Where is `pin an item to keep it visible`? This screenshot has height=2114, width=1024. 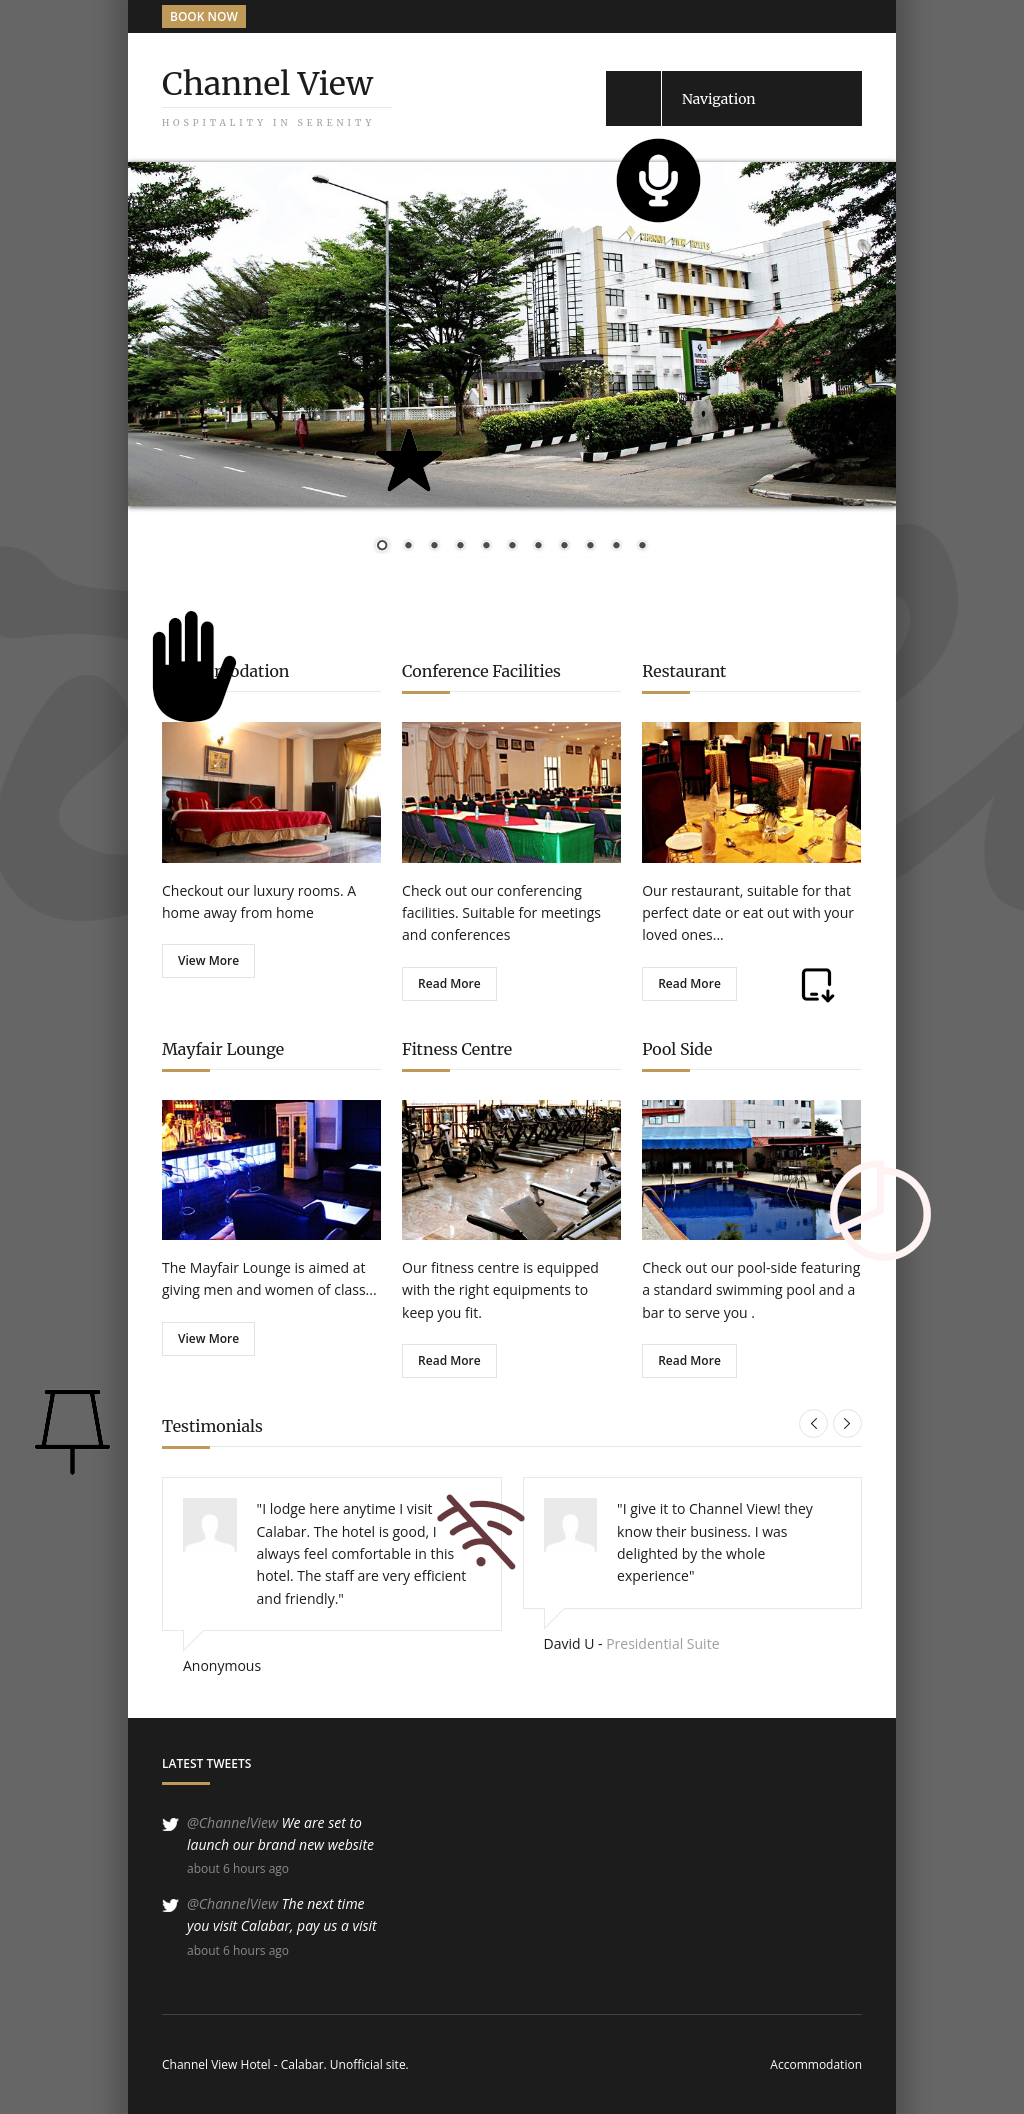 pin an item to keep it visible is located at coordinates (72, 1427).